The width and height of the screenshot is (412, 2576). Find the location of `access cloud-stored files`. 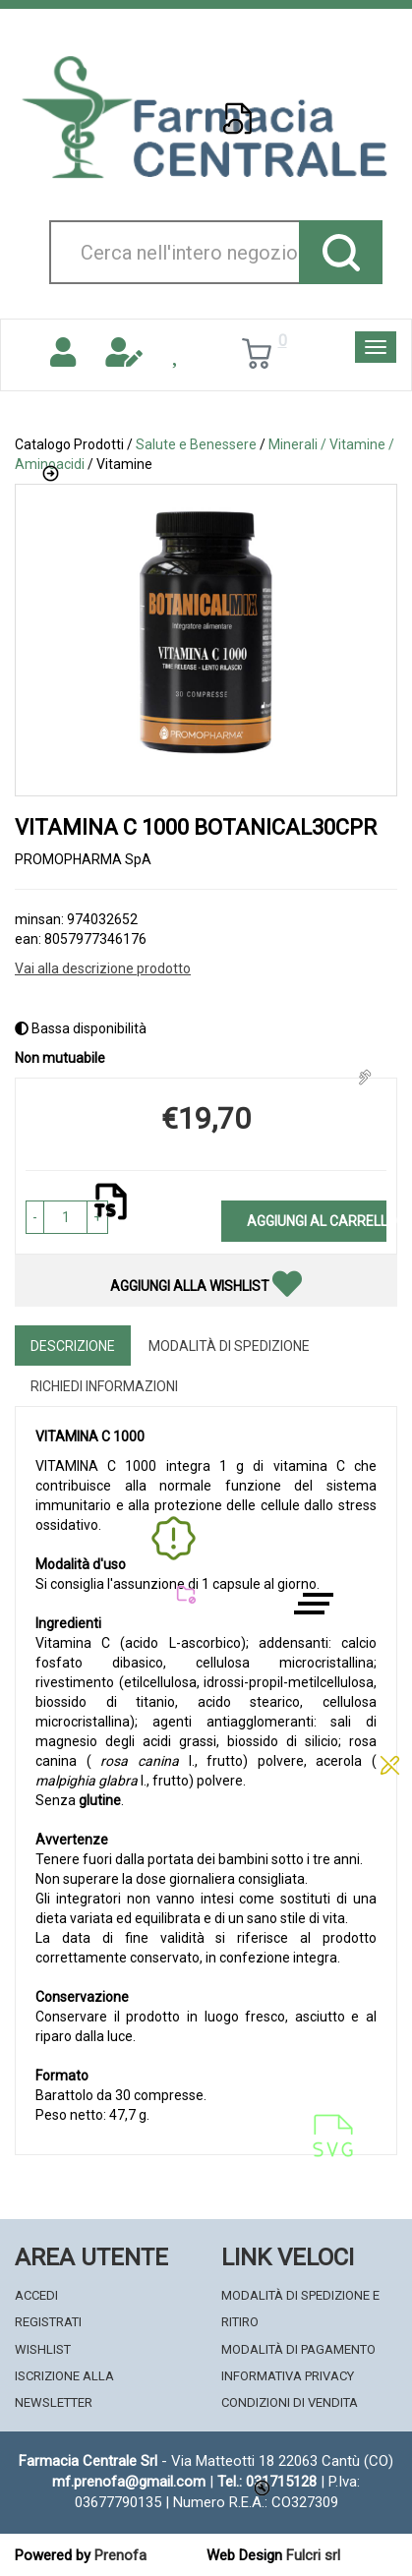

access cloud-stored files is located at coordinates (238, 118).